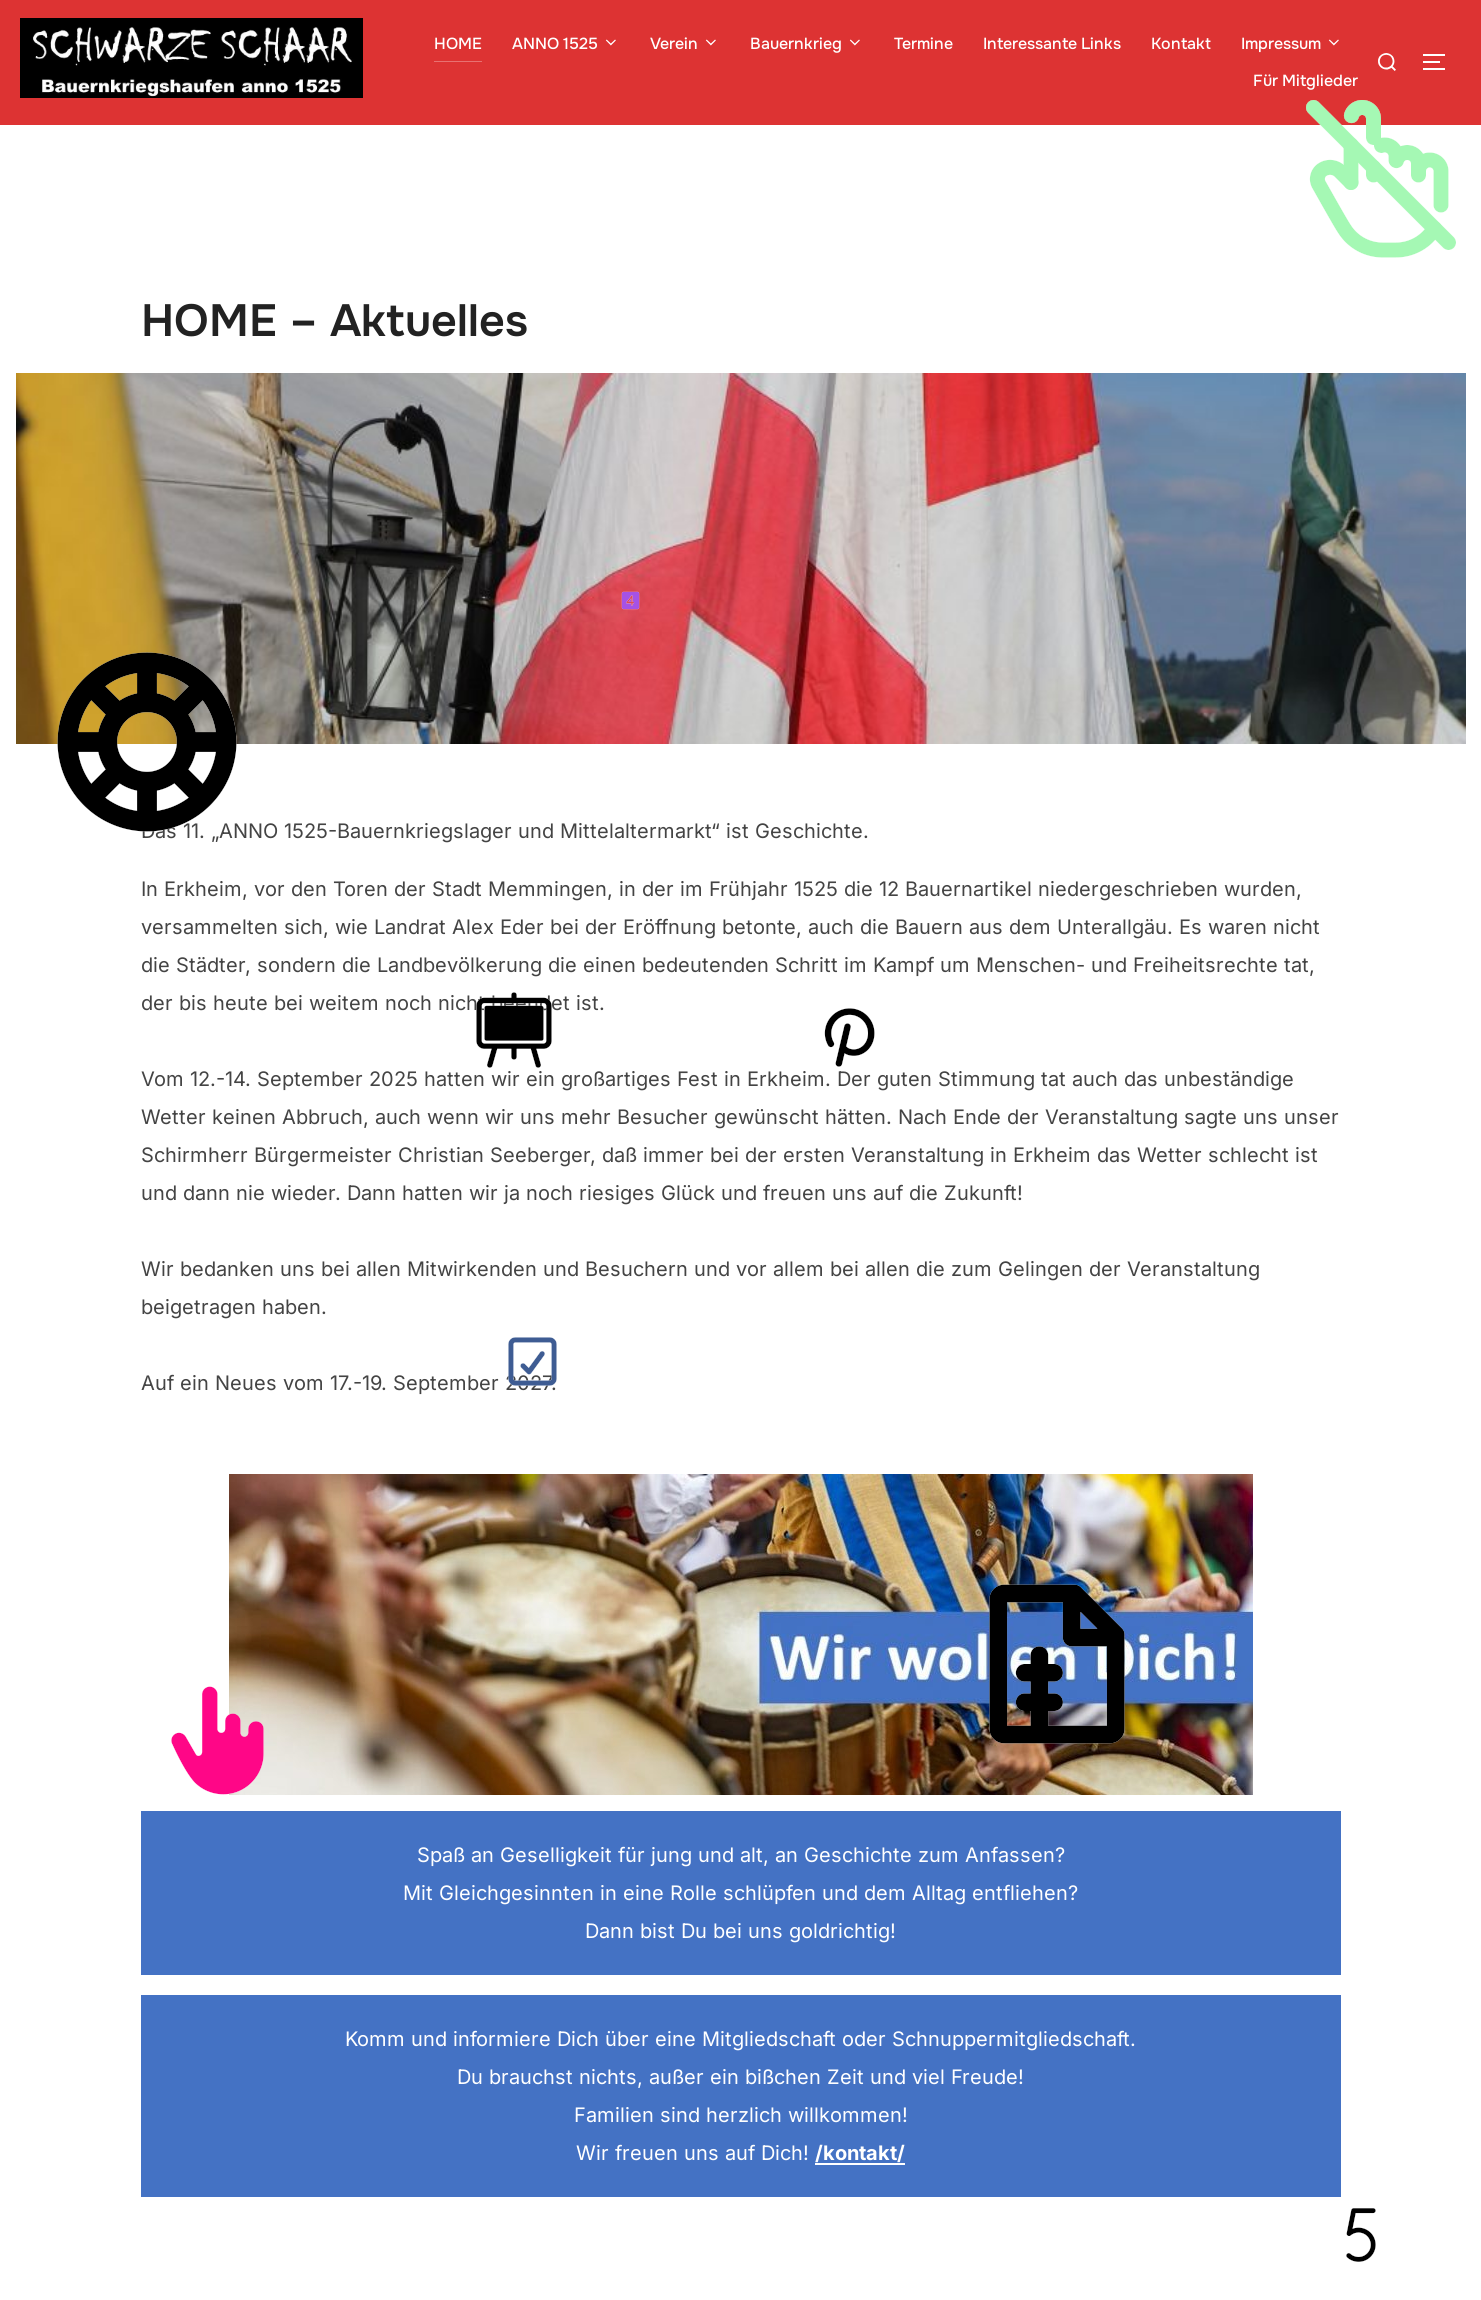  What do you see at coordinates (1381, 175) in the screenshot?
I see `touch interaction disabled` at bounding box center [1381, 175].